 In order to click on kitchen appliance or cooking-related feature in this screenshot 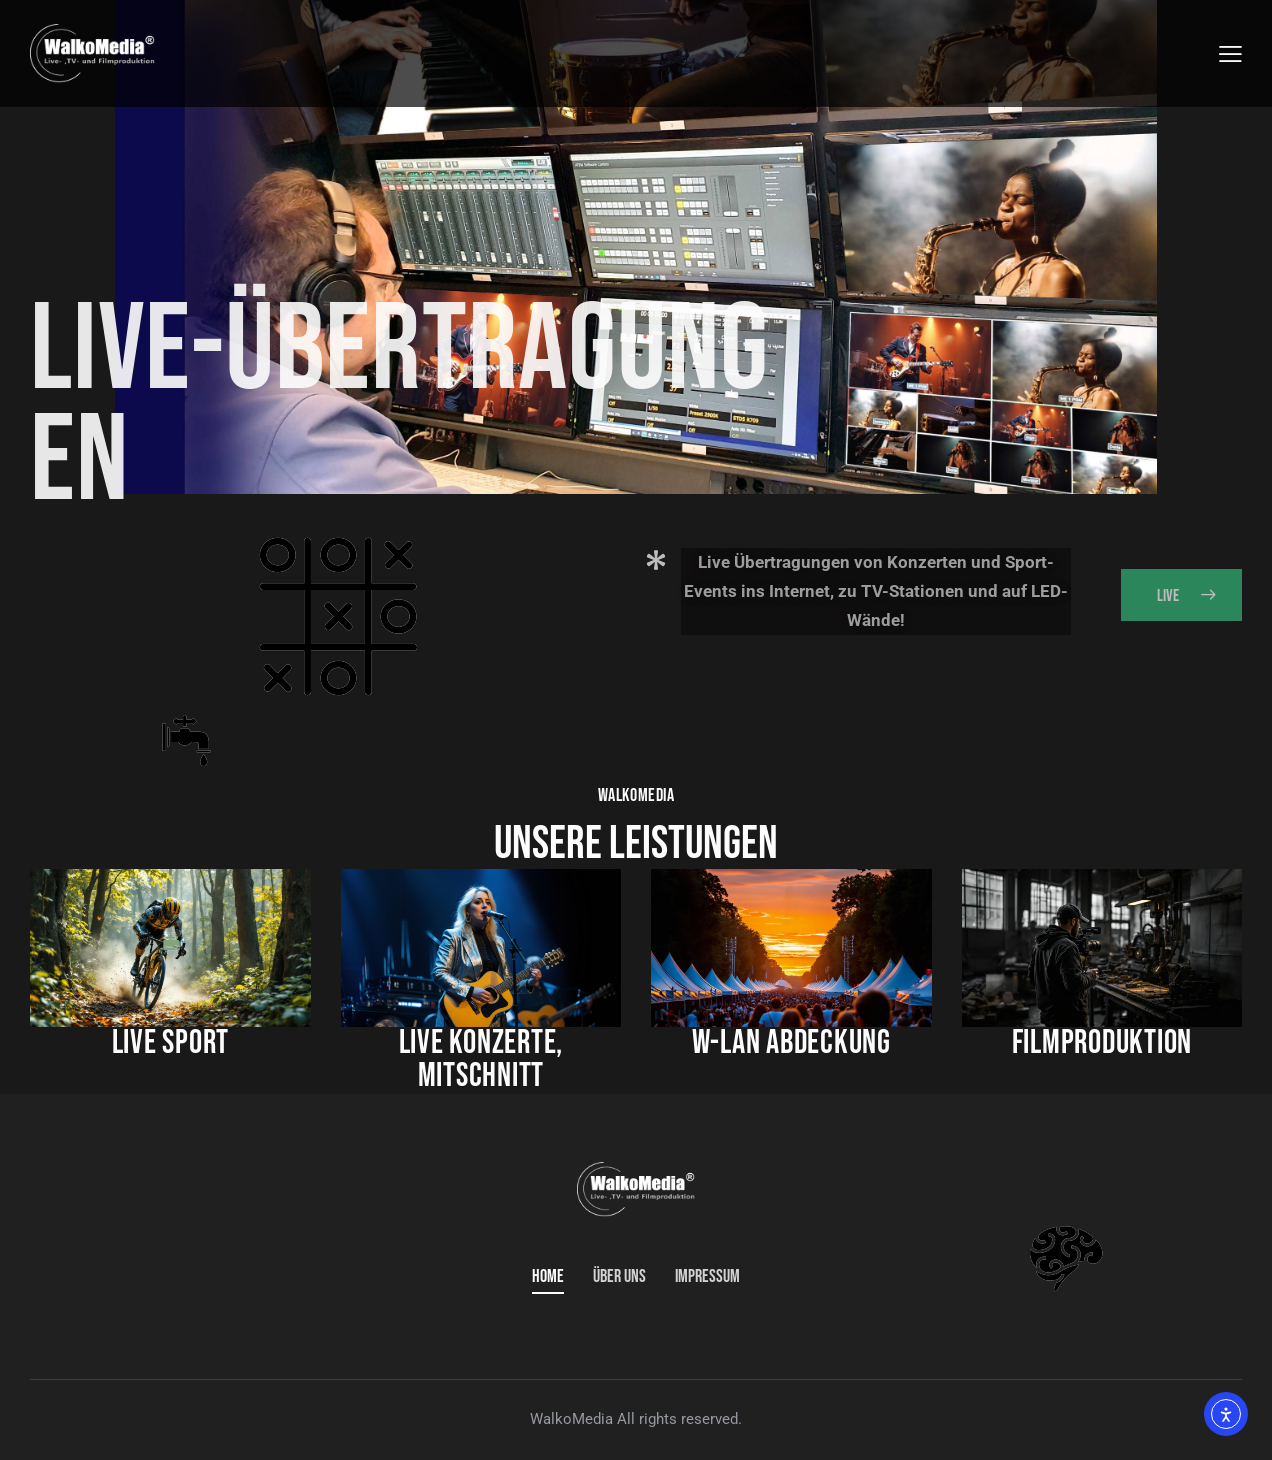, I will do `click(170, 942)`.